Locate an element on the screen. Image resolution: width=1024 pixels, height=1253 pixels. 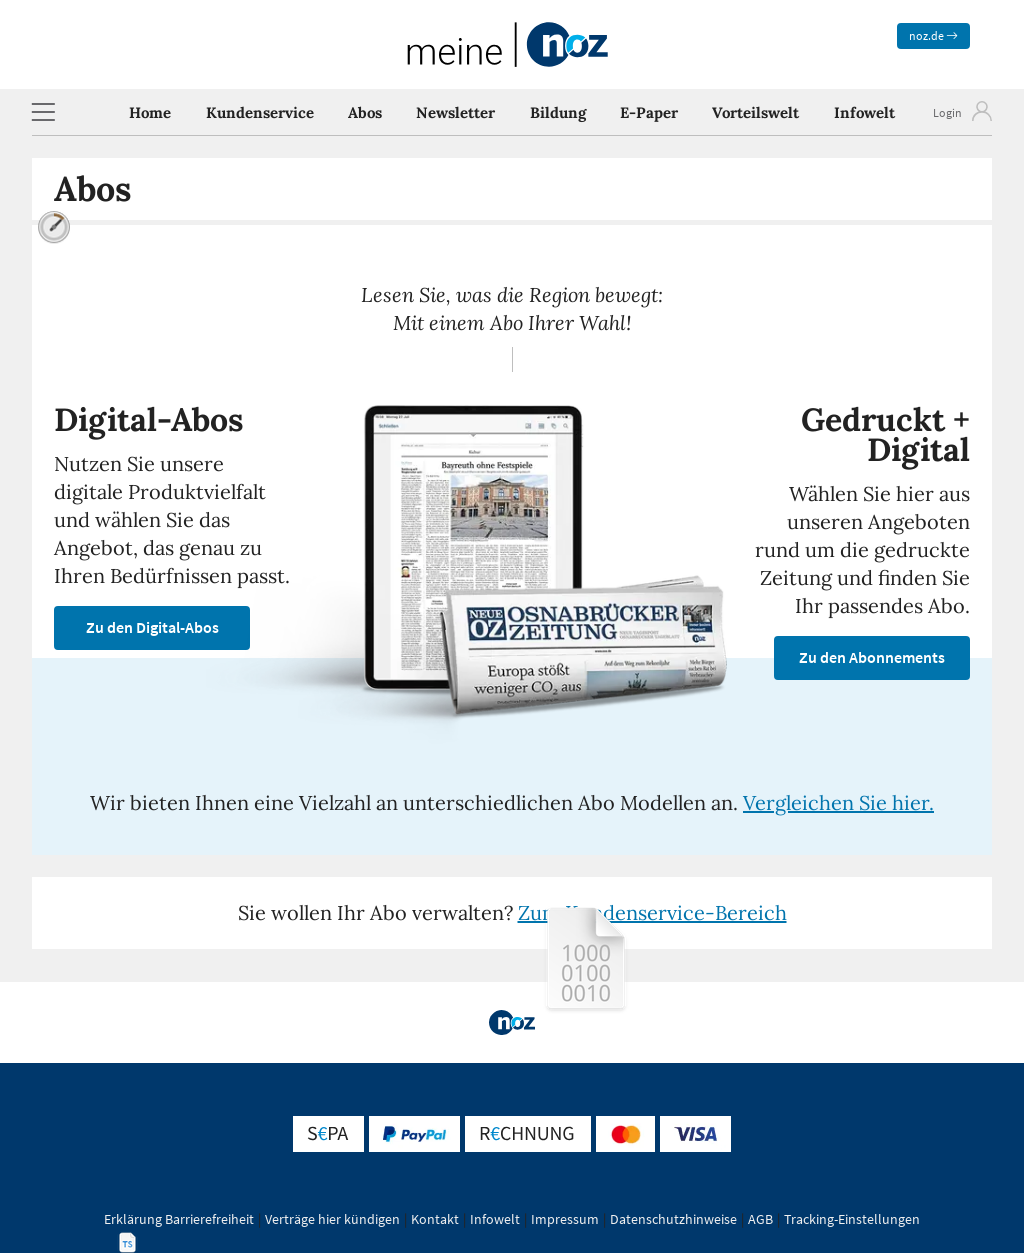
a typescript source code file is located at coordinates (127, 1242).